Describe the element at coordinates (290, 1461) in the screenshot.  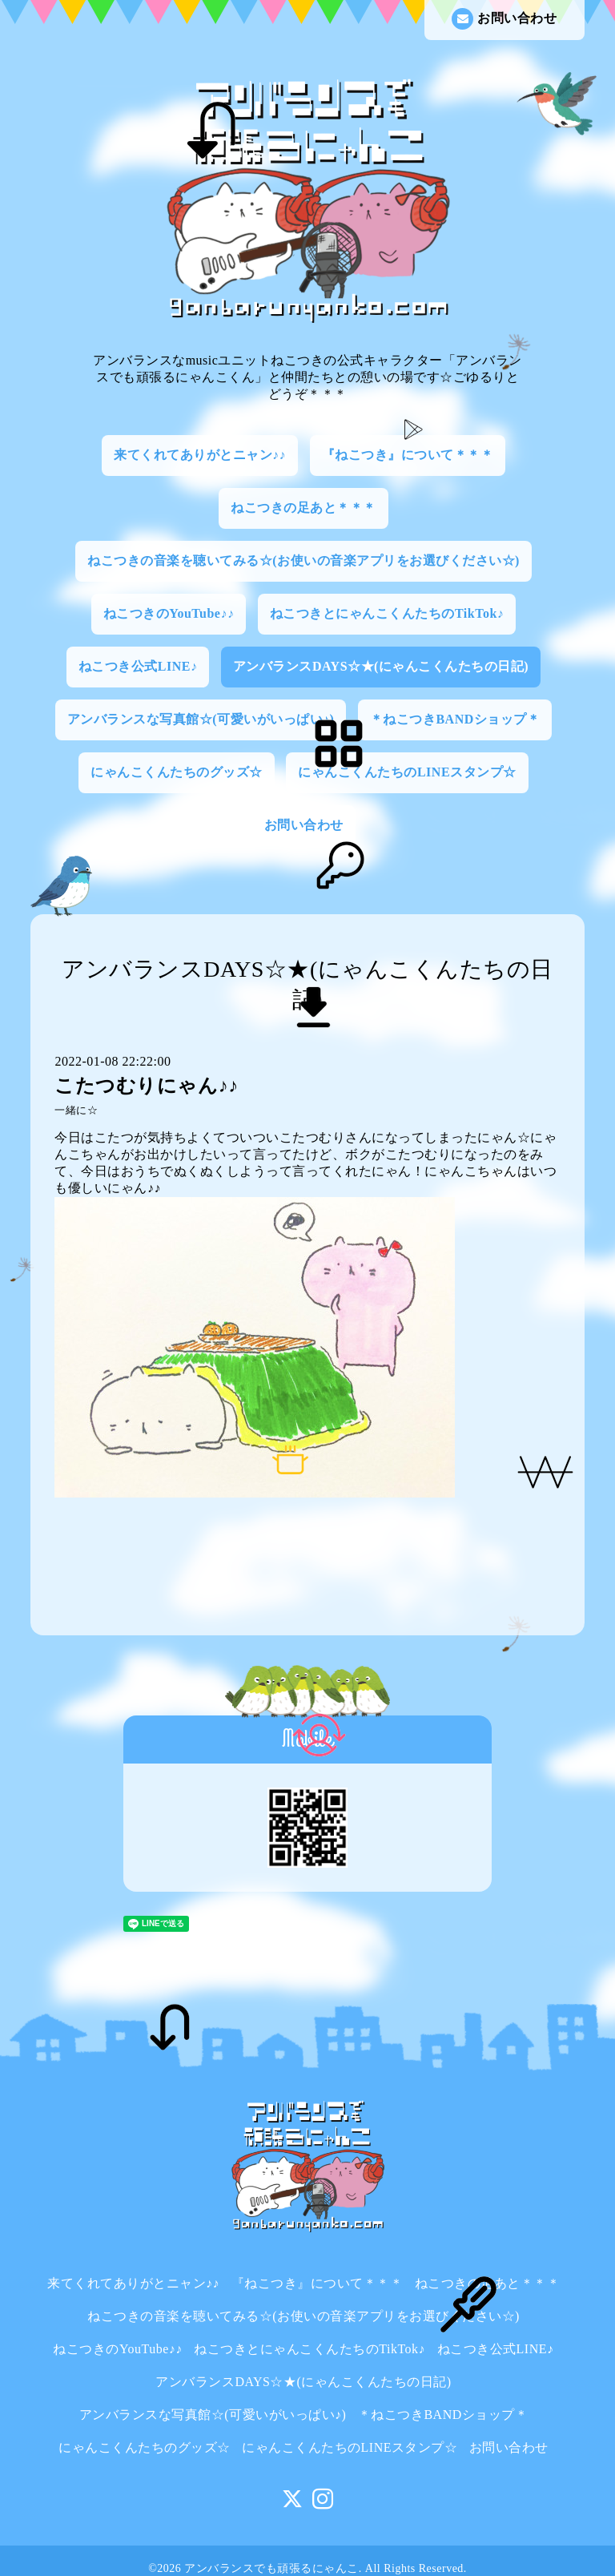
I see `access recipes or cooking features` at that location.